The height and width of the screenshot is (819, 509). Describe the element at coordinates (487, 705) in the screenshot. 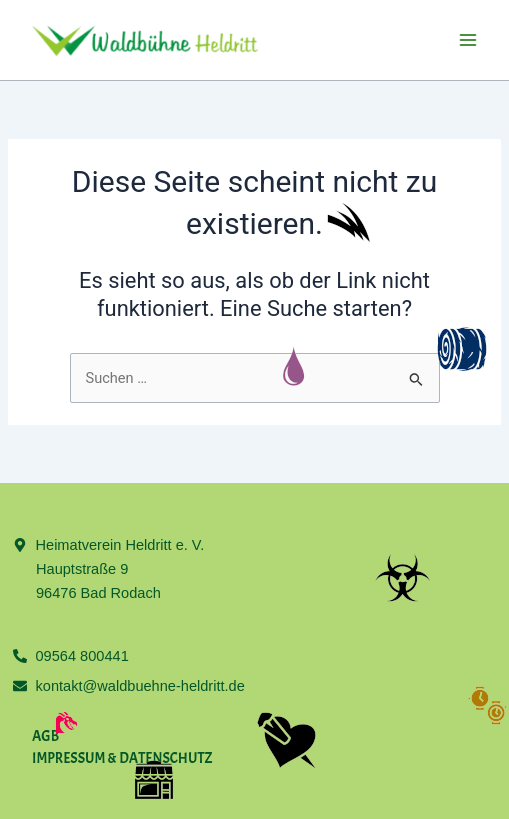

I see `sync time across multiple devices` at that location.